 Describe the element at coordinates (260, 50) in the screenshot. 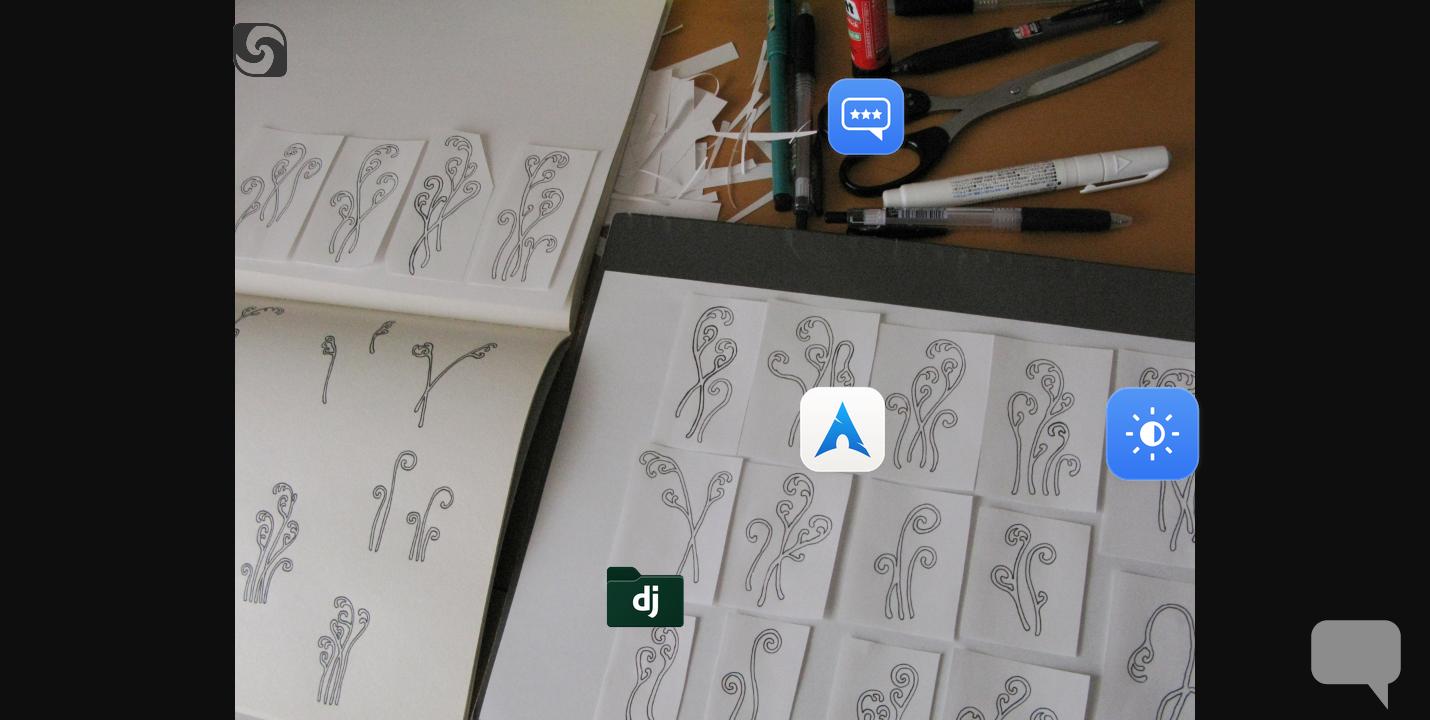

I see `open meld file comparison tool` at that location.